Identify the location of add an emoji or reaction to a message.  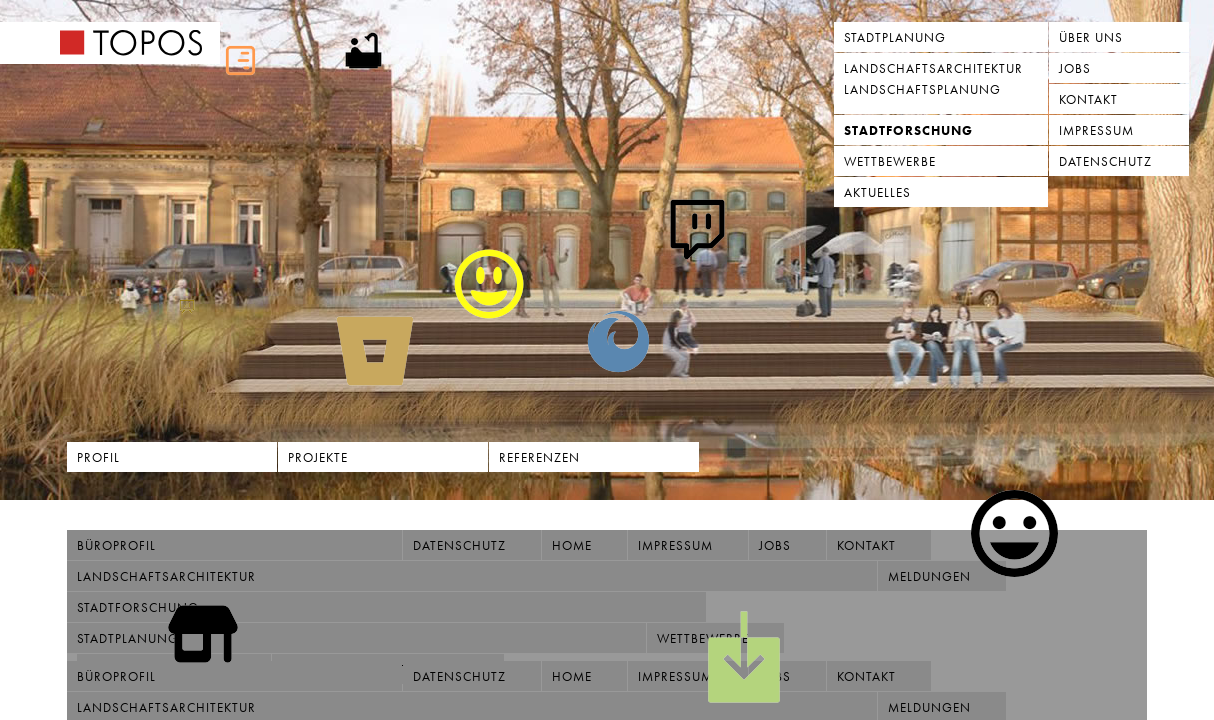
(489, 284).